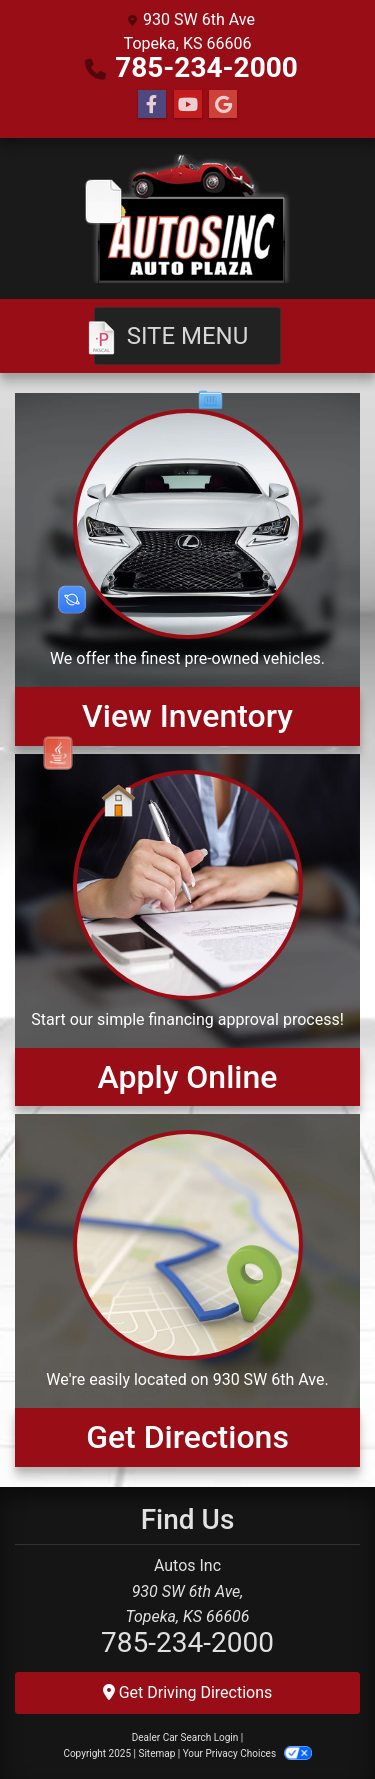  What do you see at coordinates (210, 399) in the screenshot?
I see `open your music folder` at bounding box center [210, 399].